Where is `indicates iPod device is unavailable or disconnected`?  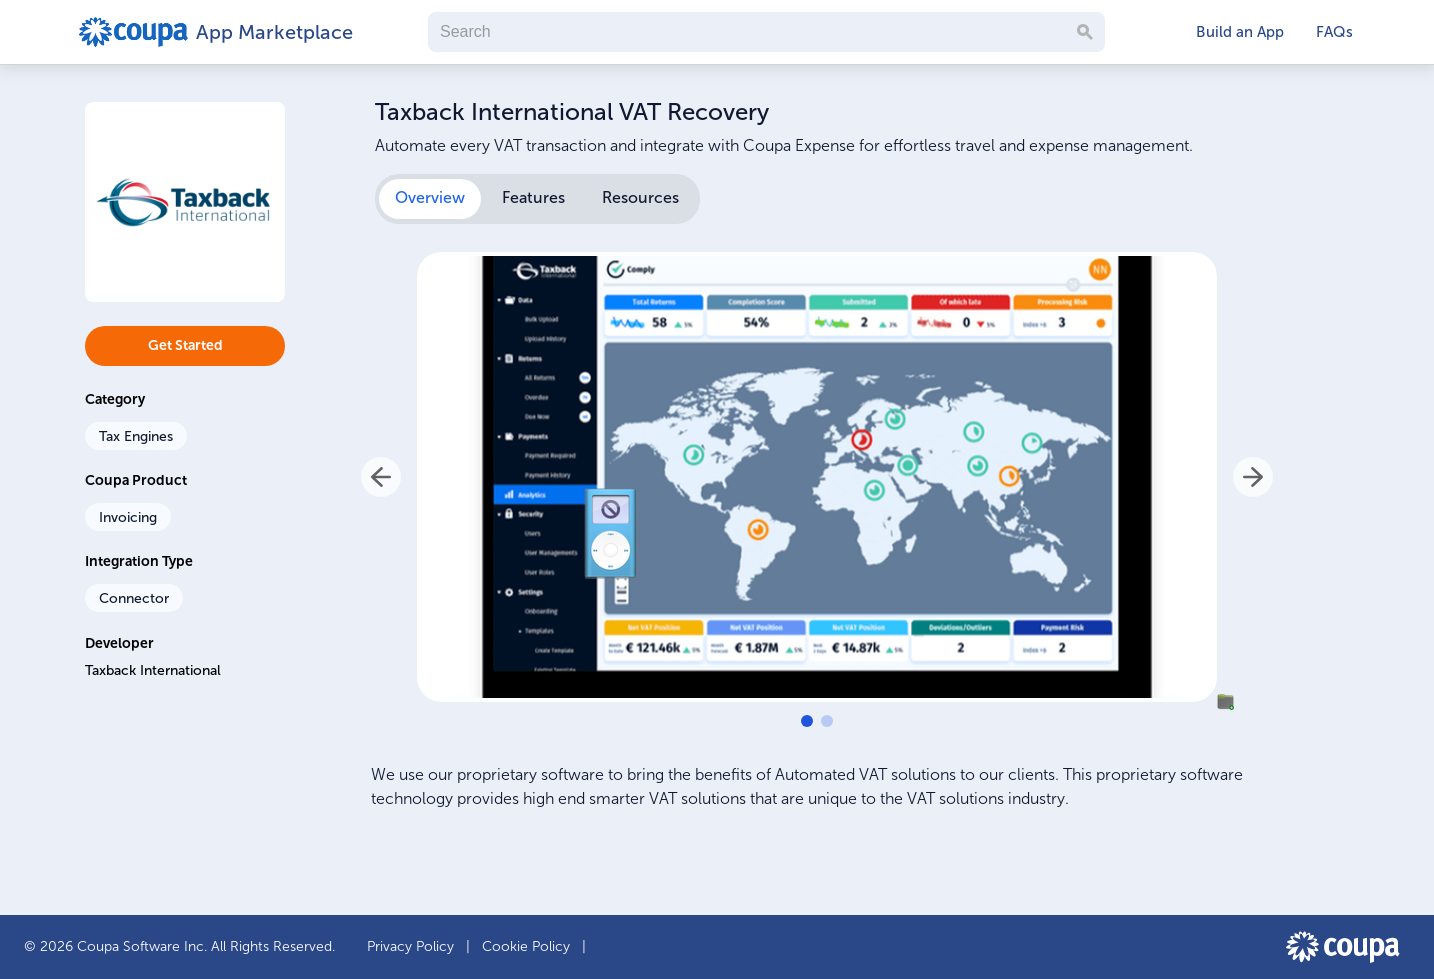 indicates iPod device is unavailable or disconnected is located at coordinates (610, 533).